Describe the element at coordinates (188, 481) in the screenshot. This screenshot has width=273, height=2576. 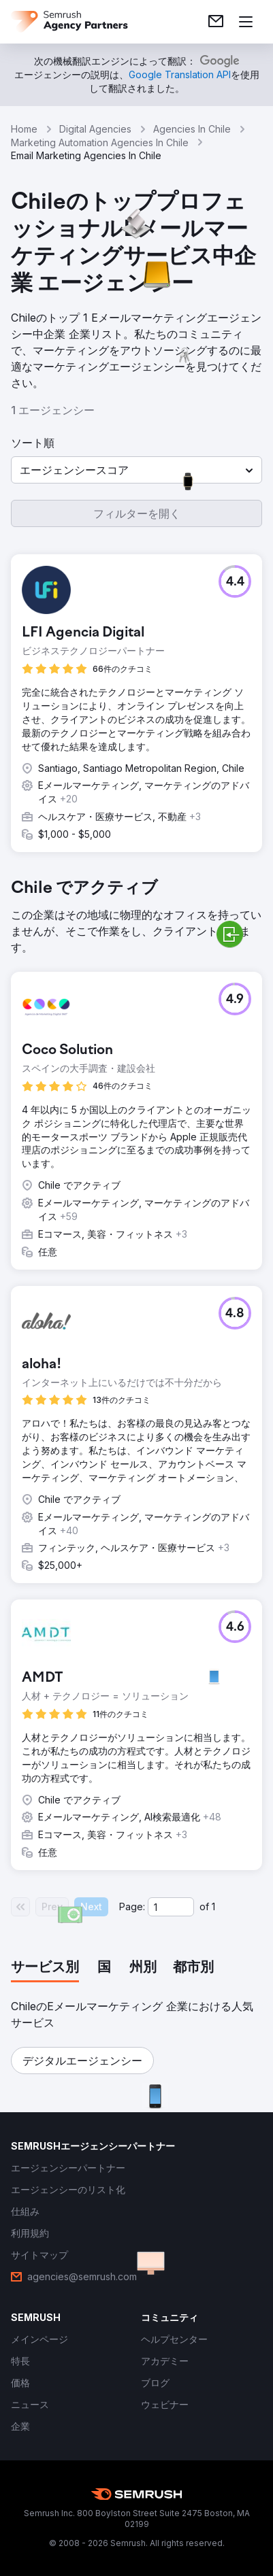
I see `apple watch device icon` at that location.